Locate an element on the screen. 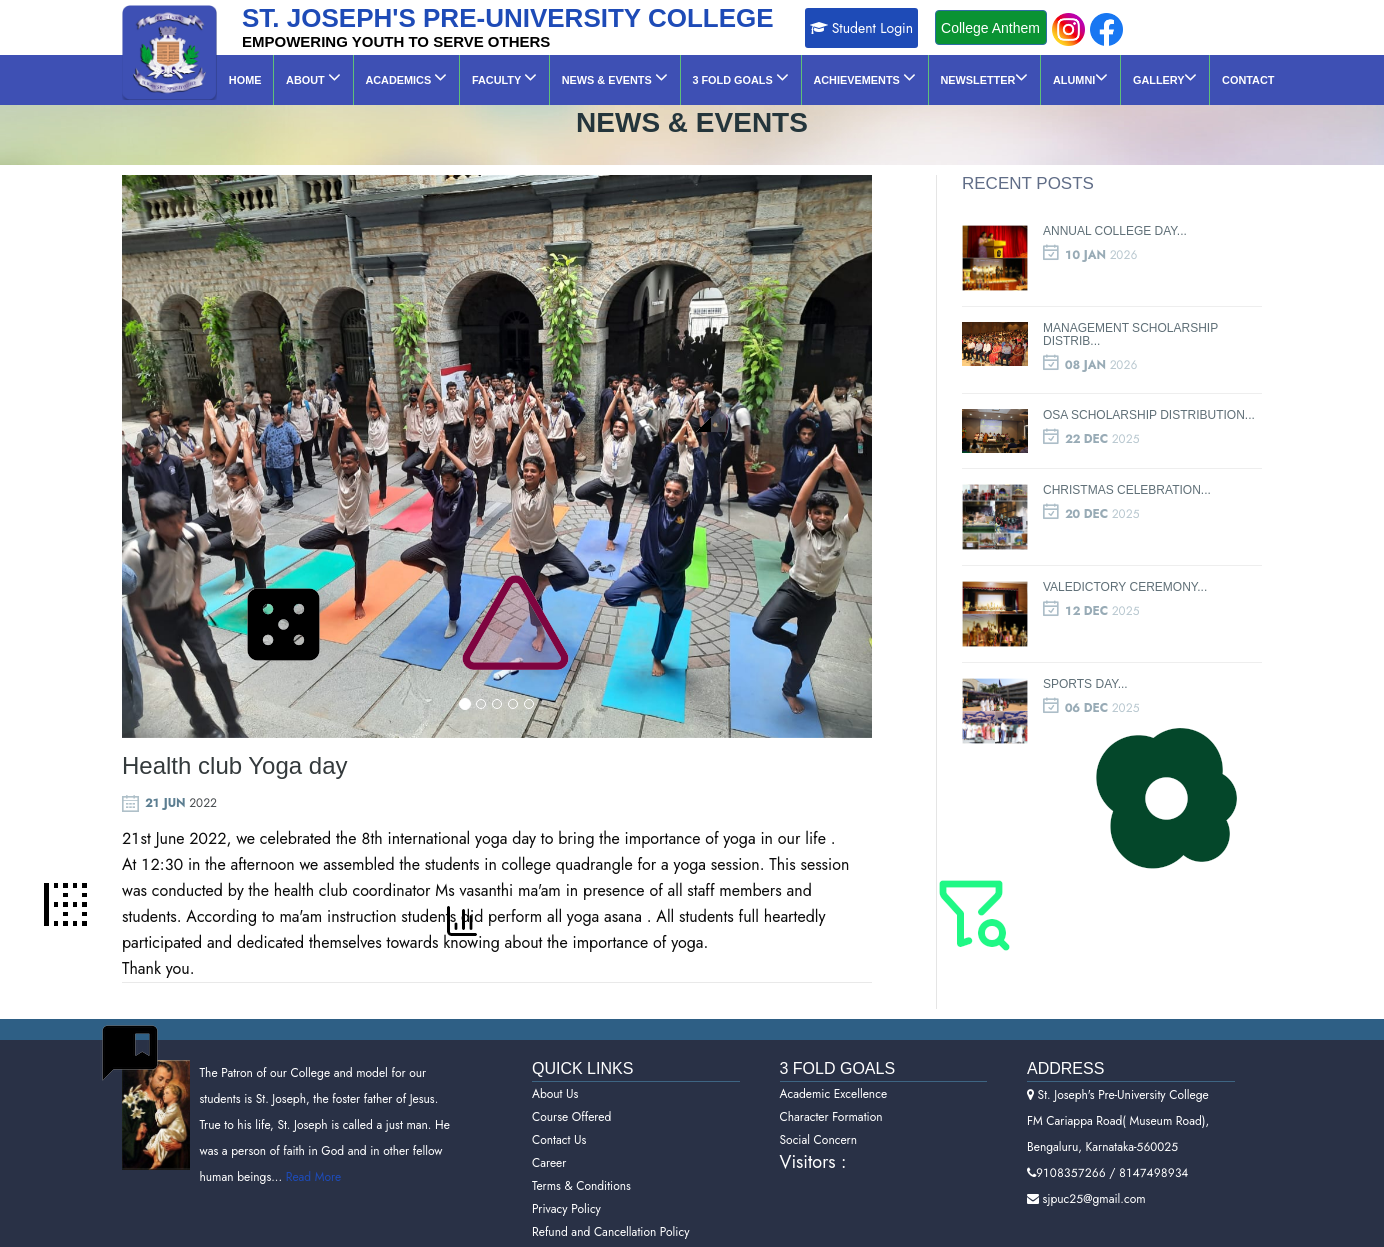 The height and width of the screenshot is (1247, 1384). indicates a random or chance-based action is located at coordinates (283, 624).